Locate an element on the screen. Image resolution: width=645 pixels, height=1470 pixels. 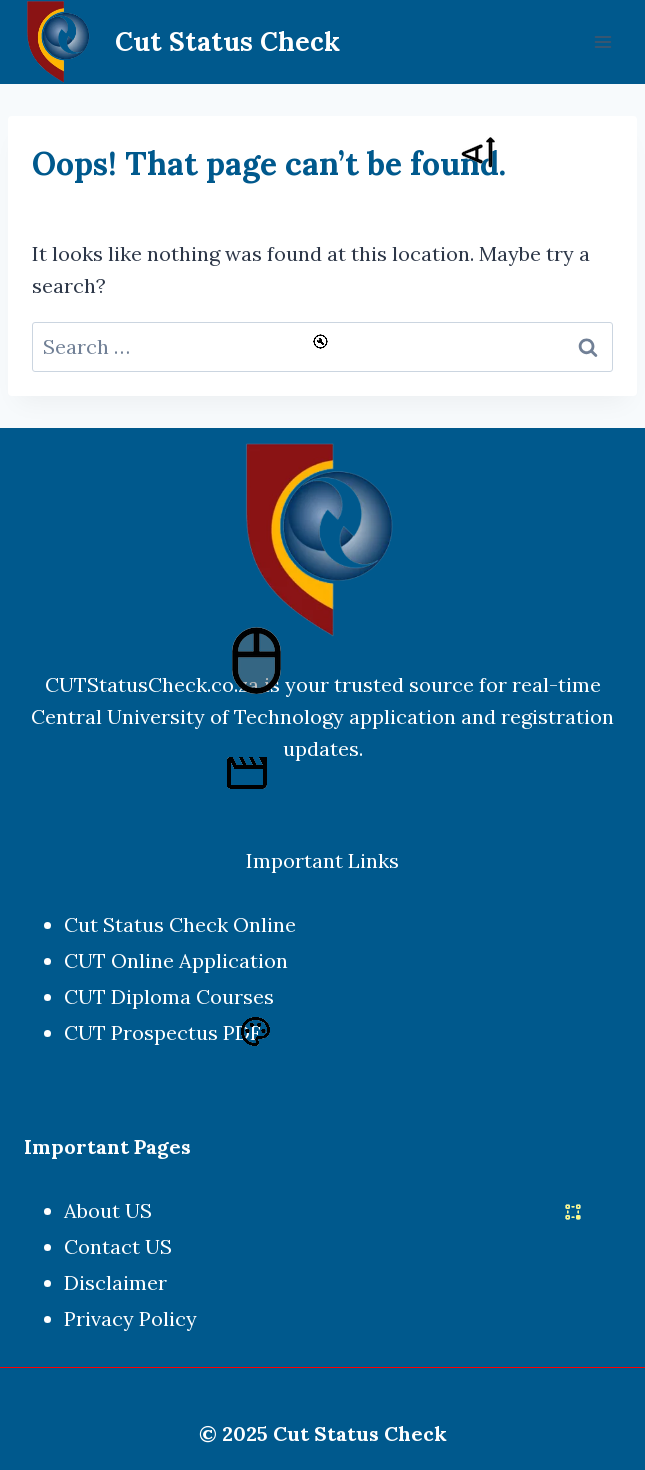
create a new video or movie project is located at coordinates (247, 773).